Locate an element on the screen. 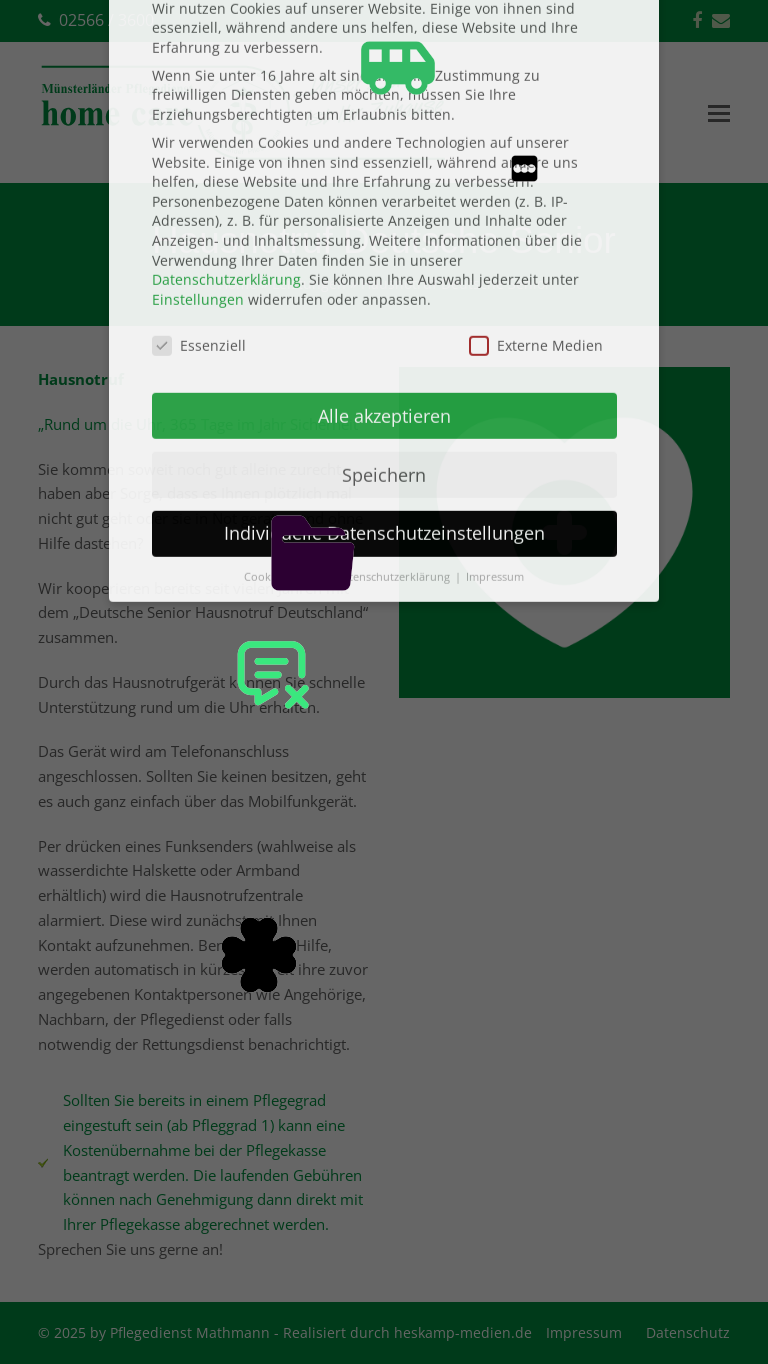 The image size is (768, 1364). delete a message or conversation is located at coordinates (271, 671).